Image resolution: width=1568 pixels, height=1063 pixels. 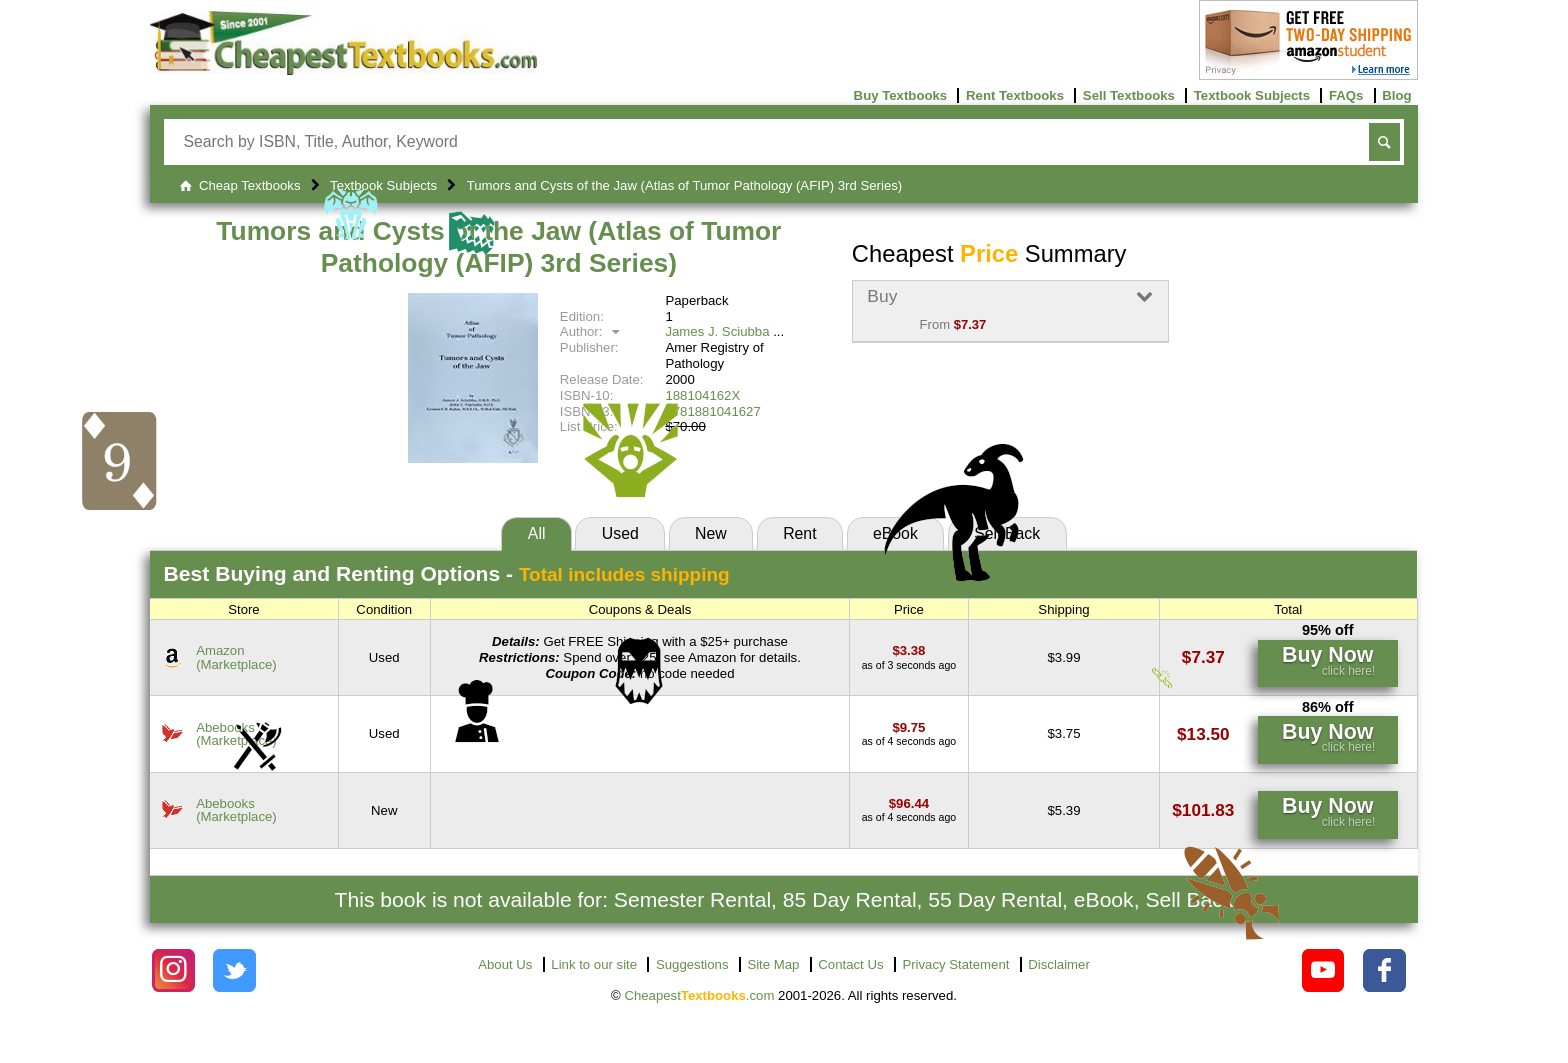 I want to click on select a trap or hazard in a game interface, so click(x=639, y=671).